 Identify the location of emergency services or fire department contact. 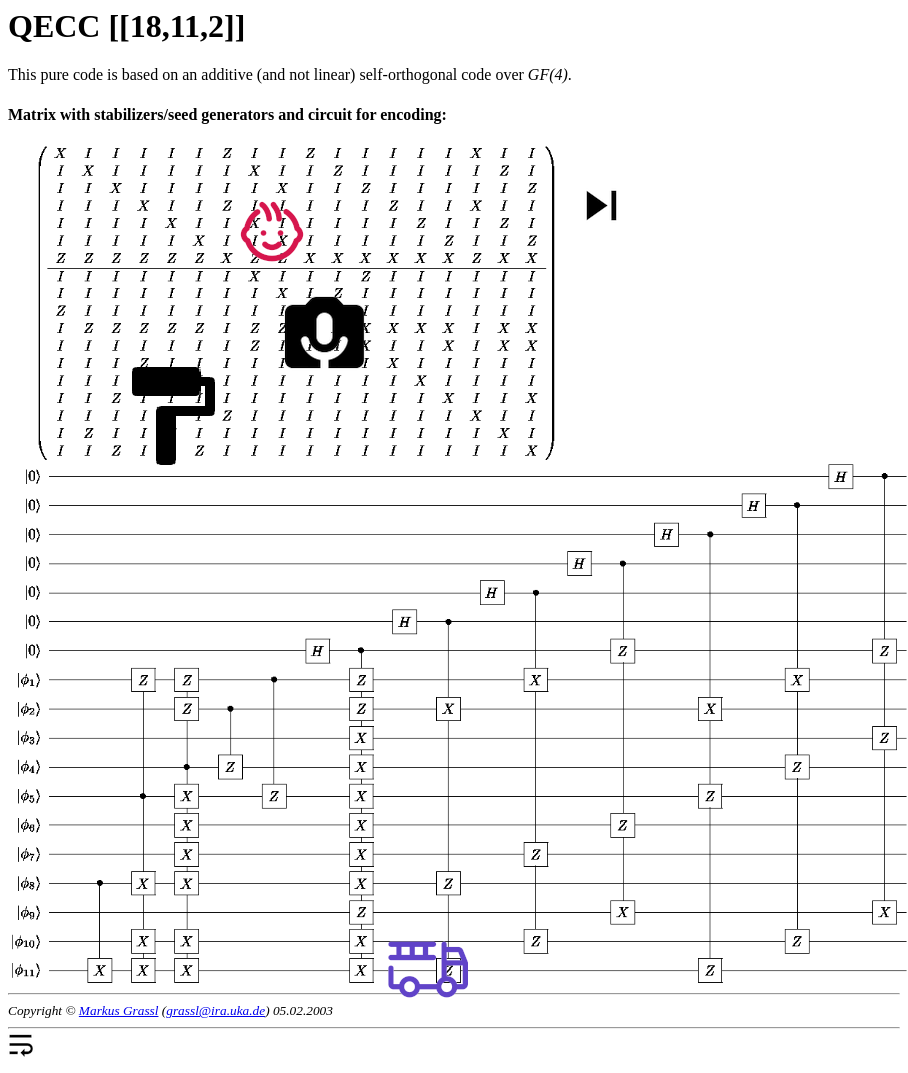
(425, 965).